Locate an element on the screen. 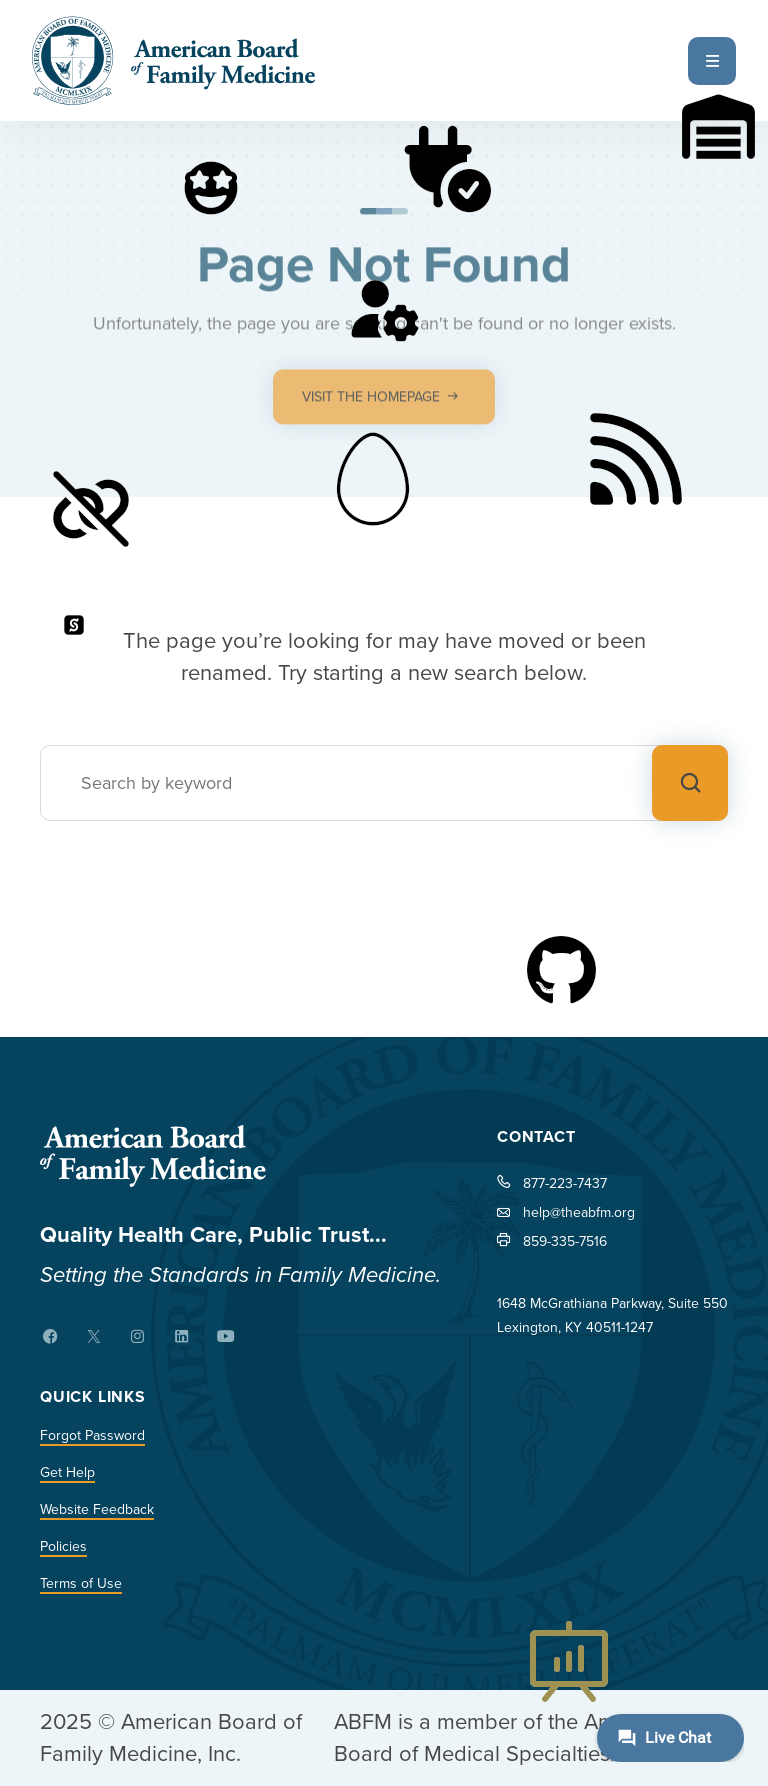 This screenshot has width=768, height=1786. access warehouse or storage inventory is located at coordinates (718, 126).